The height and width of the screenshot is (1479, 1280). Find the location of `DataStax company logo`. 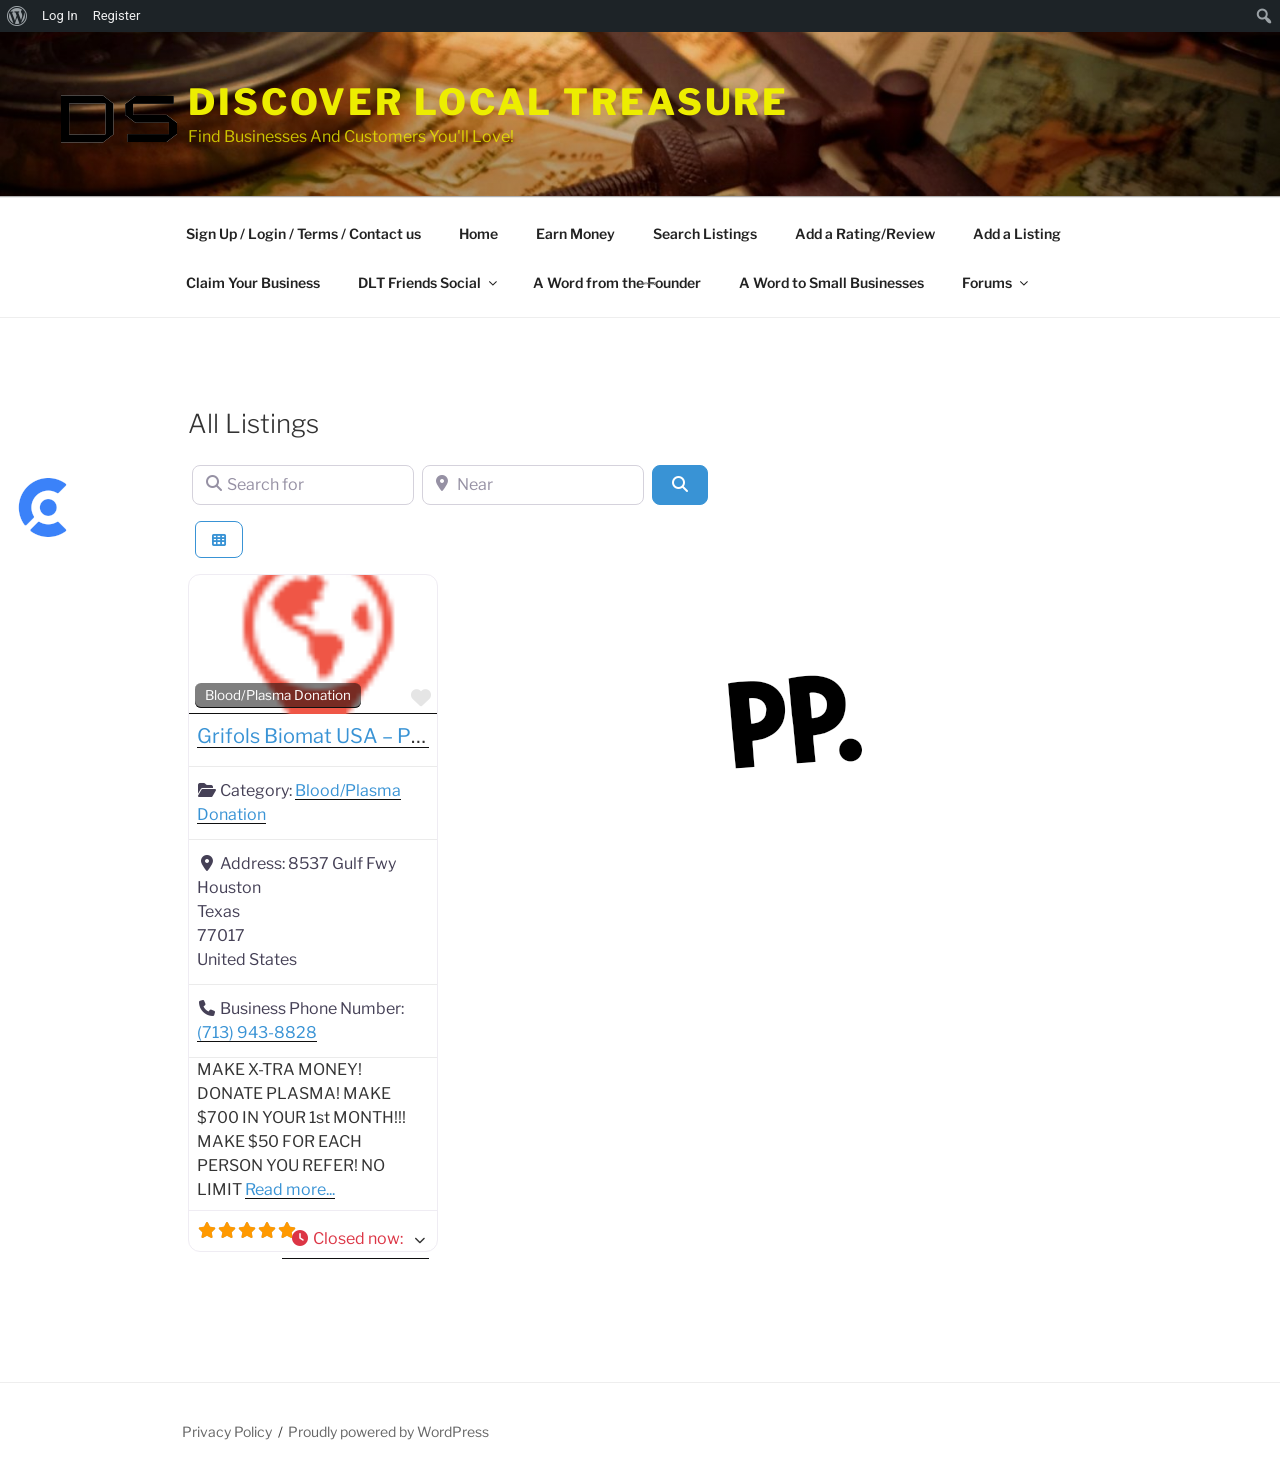

DataStax company logo is located at coordinates (119, 119).